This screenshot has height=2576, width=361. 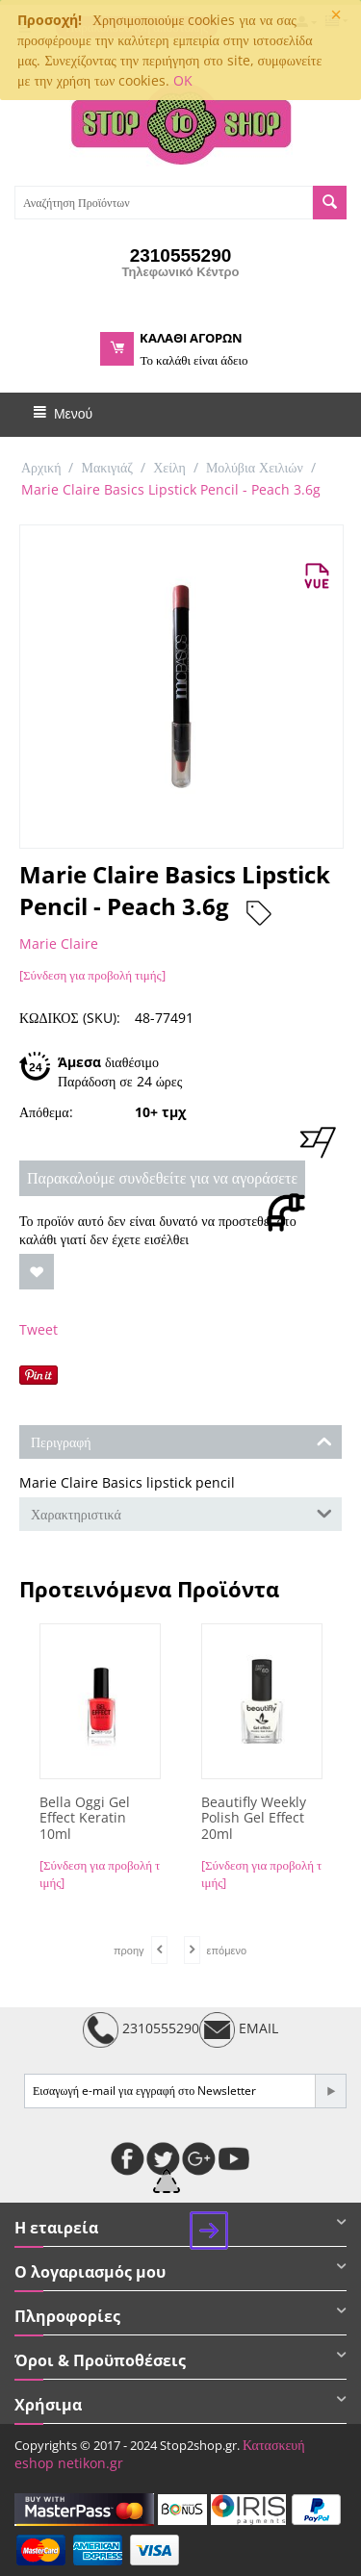 What do you see at coordinates (167, 2181) in the screenshot?
I see `indicates a draft or incomplete state` at bounding box center [167, 2181].